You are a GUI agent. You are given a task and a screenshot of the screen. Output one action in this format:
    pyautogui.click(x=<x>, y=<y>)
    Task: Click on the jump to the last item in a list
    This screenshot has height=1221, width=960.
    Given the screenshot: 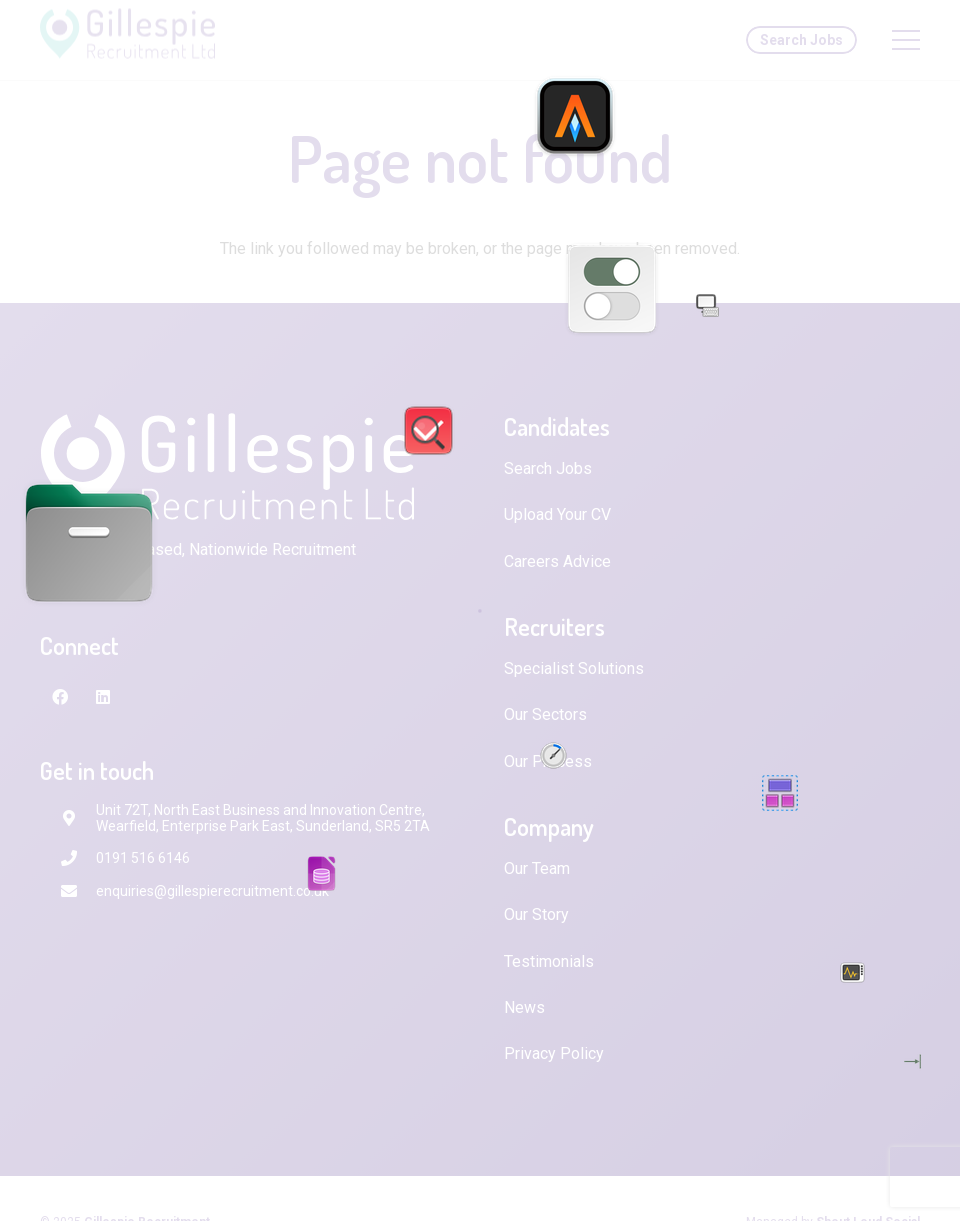 What is the action you would take?
    pyautogui.click(x=912, y=1061)
    